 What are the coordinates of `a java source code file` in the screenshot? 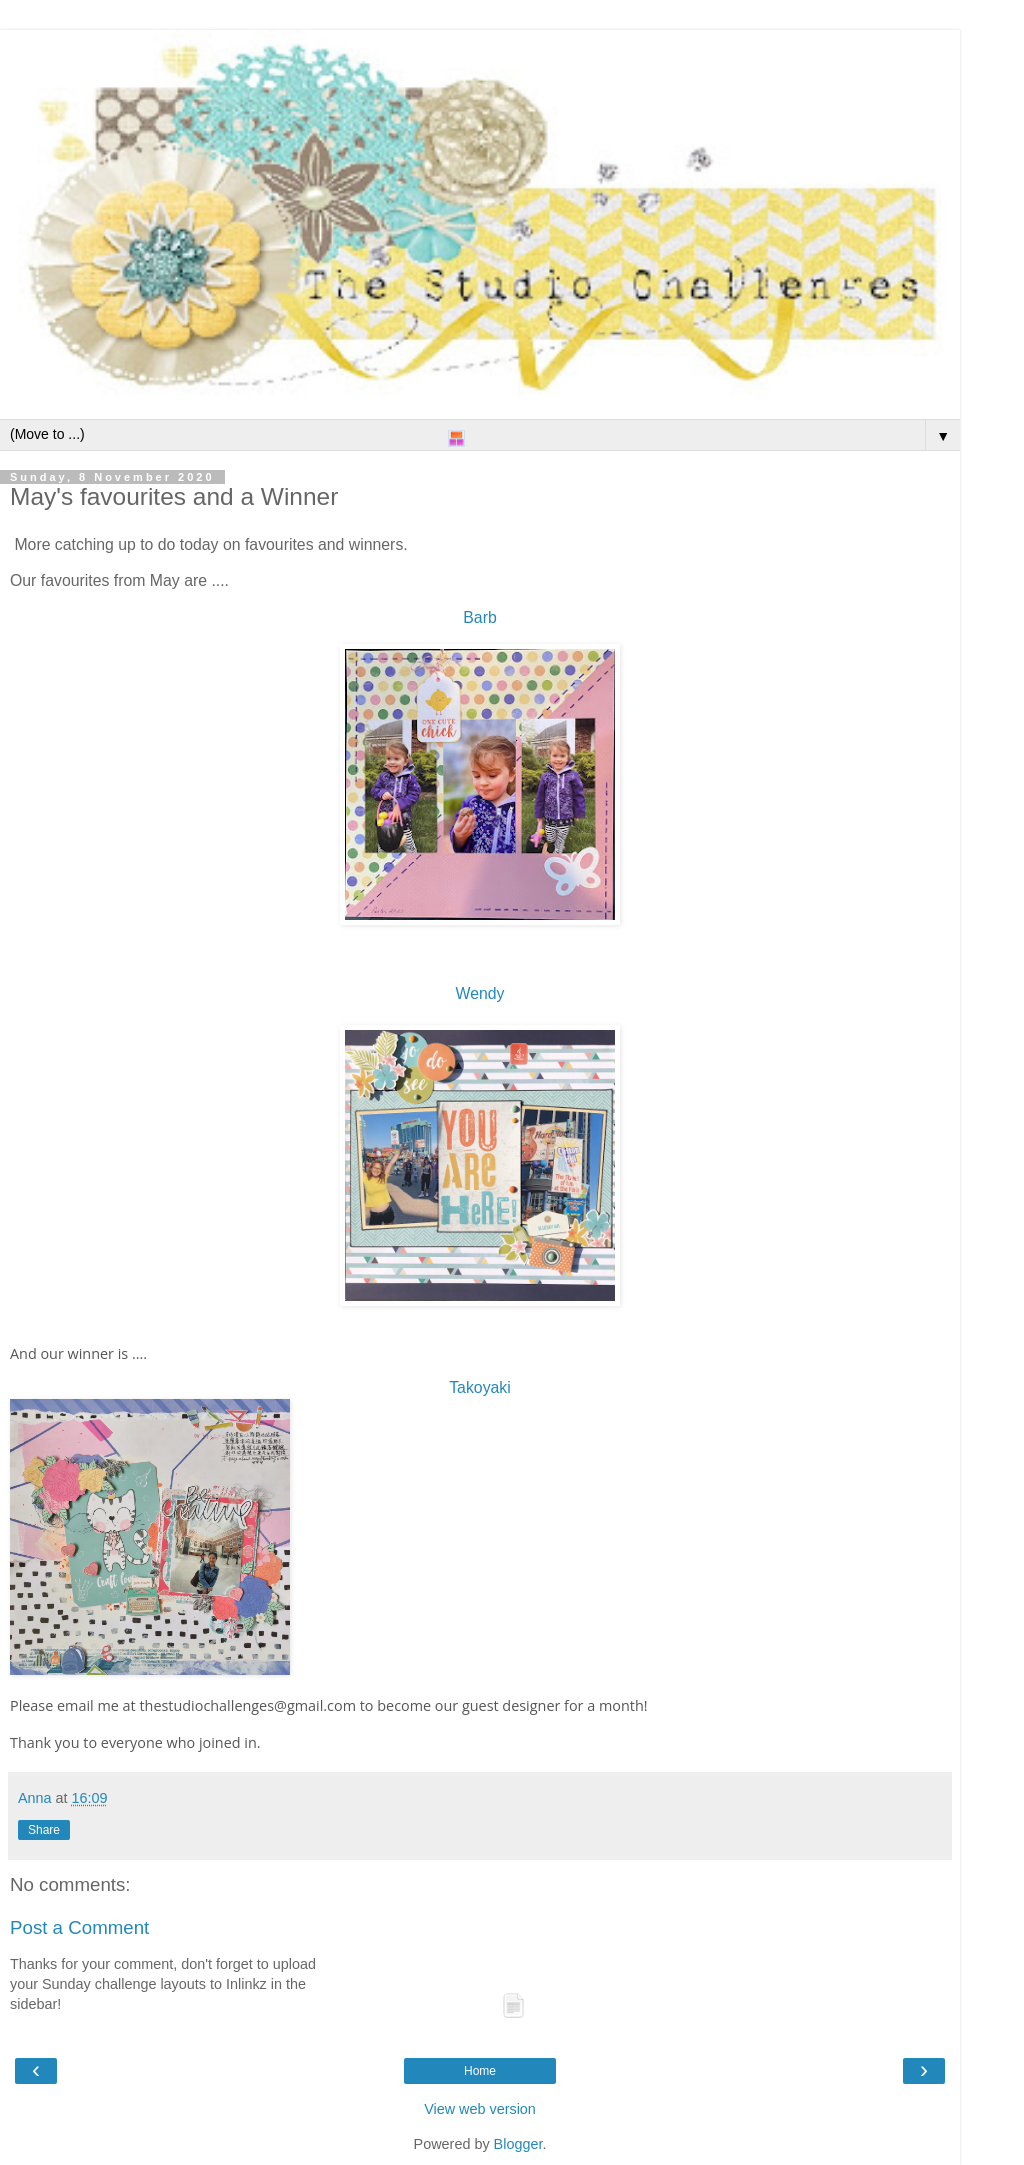 It's located at (519, 1054).